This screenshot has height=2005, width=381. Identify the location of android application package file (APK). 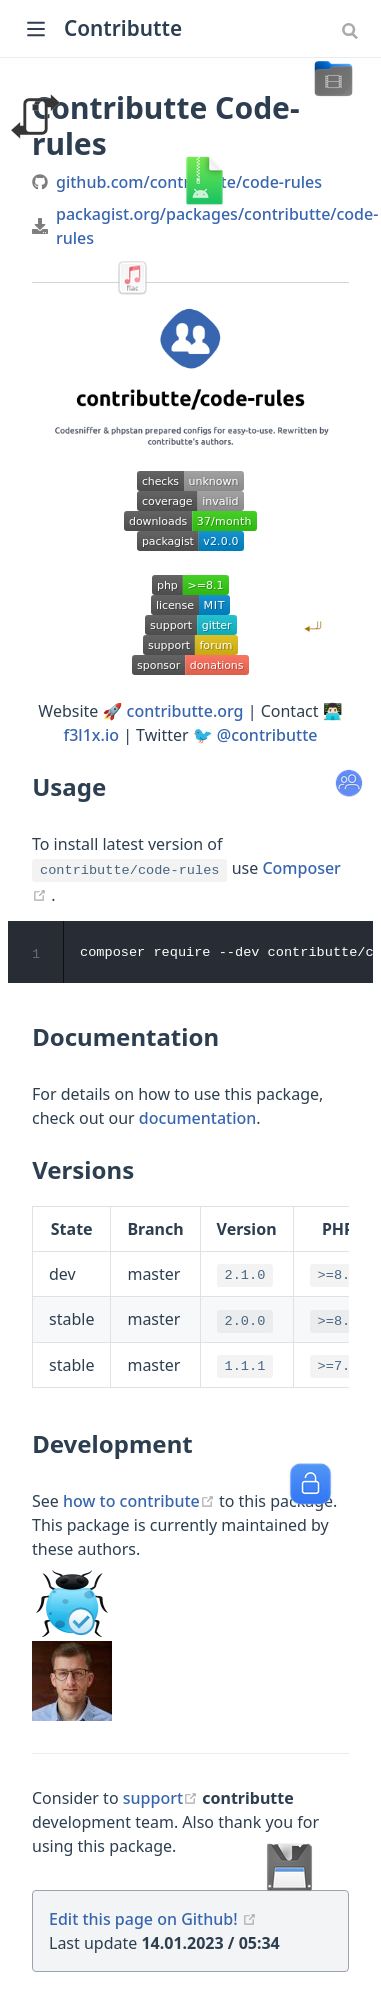
(204, 181).